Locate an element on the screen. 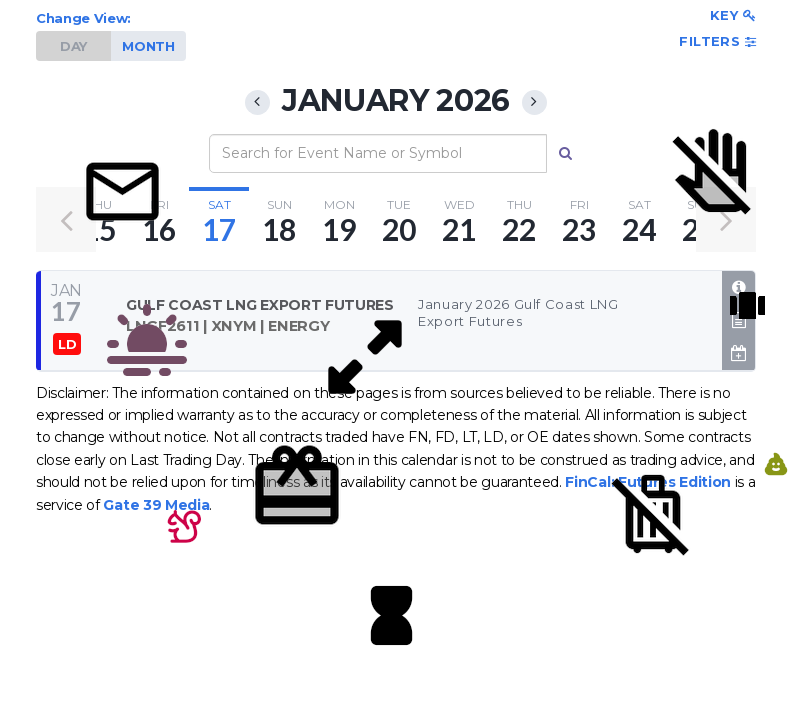 The height and width of the screenshot is (720, 792). expand to fullscreen mode is located at coordinates (365, 357).